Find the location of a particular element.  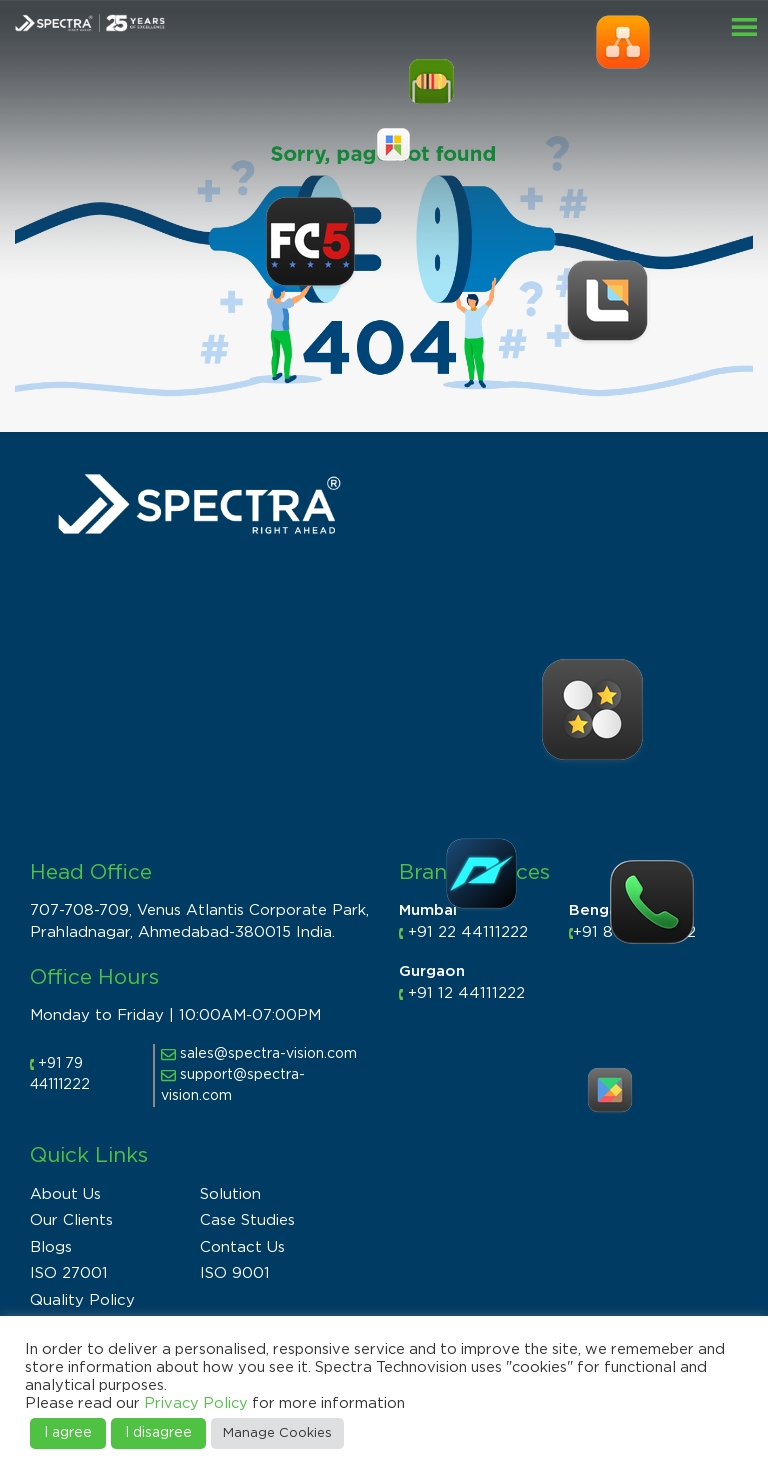

open the tangram app is located at coordinates (610, 1090).